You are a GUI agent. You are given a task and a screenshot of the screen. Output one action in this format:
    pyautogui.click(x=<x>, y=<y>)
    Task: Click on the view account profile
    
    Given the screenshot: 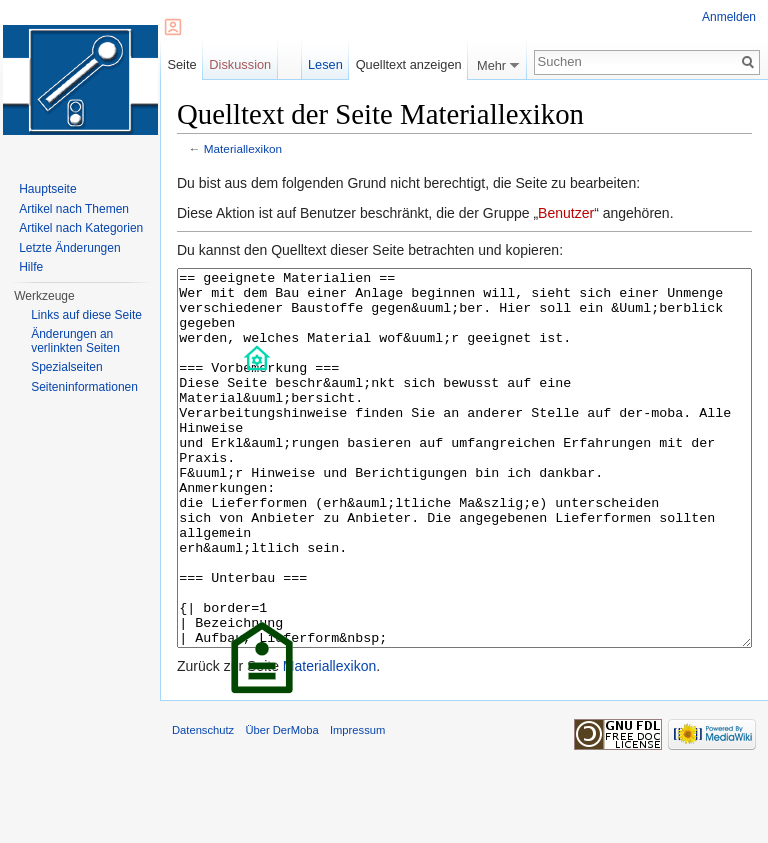 What is the action you would take?
    pyautogui.click(x=173, y=27)
    